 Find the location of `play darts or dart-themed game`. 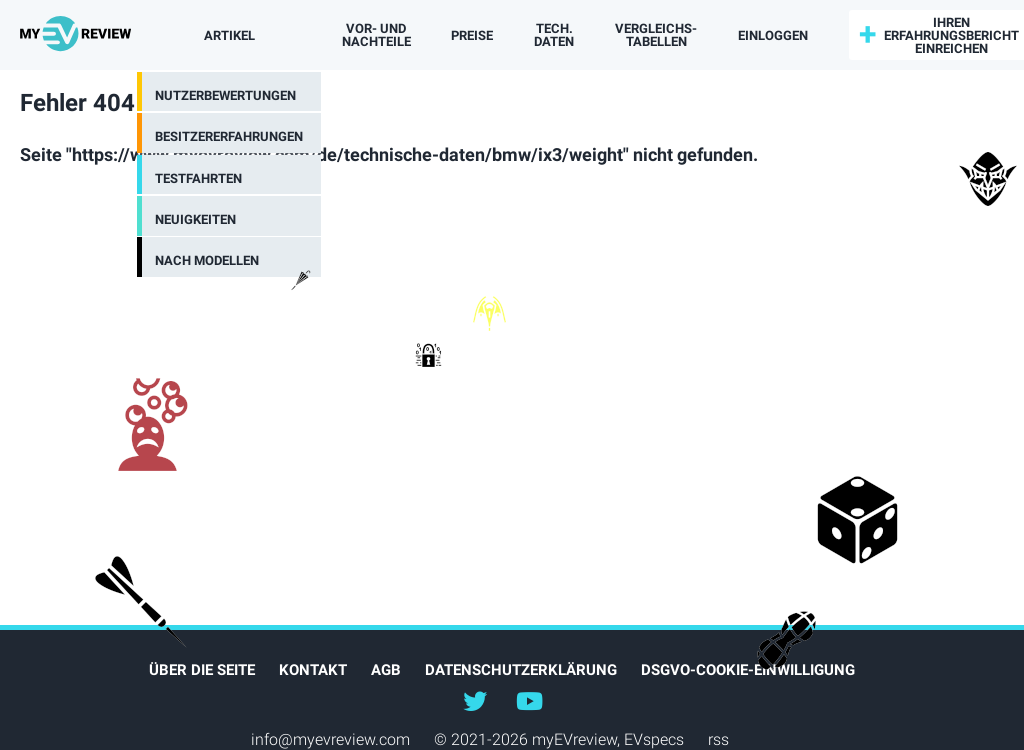

play darts or dart-themed game is located at coordinates (141, 602).